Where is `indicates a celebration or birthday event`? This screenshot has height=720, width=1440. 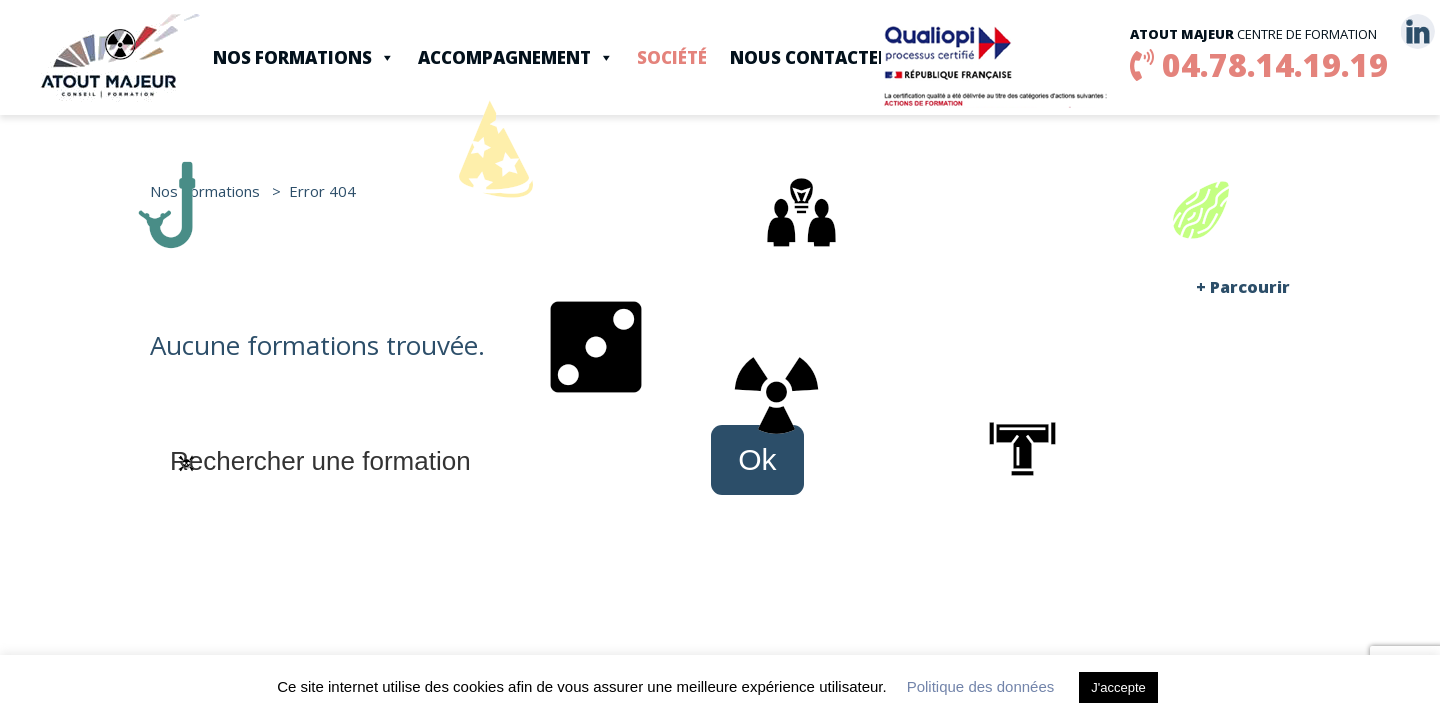 indicates a celebration or birthday event is located at coordinates (494, 148).